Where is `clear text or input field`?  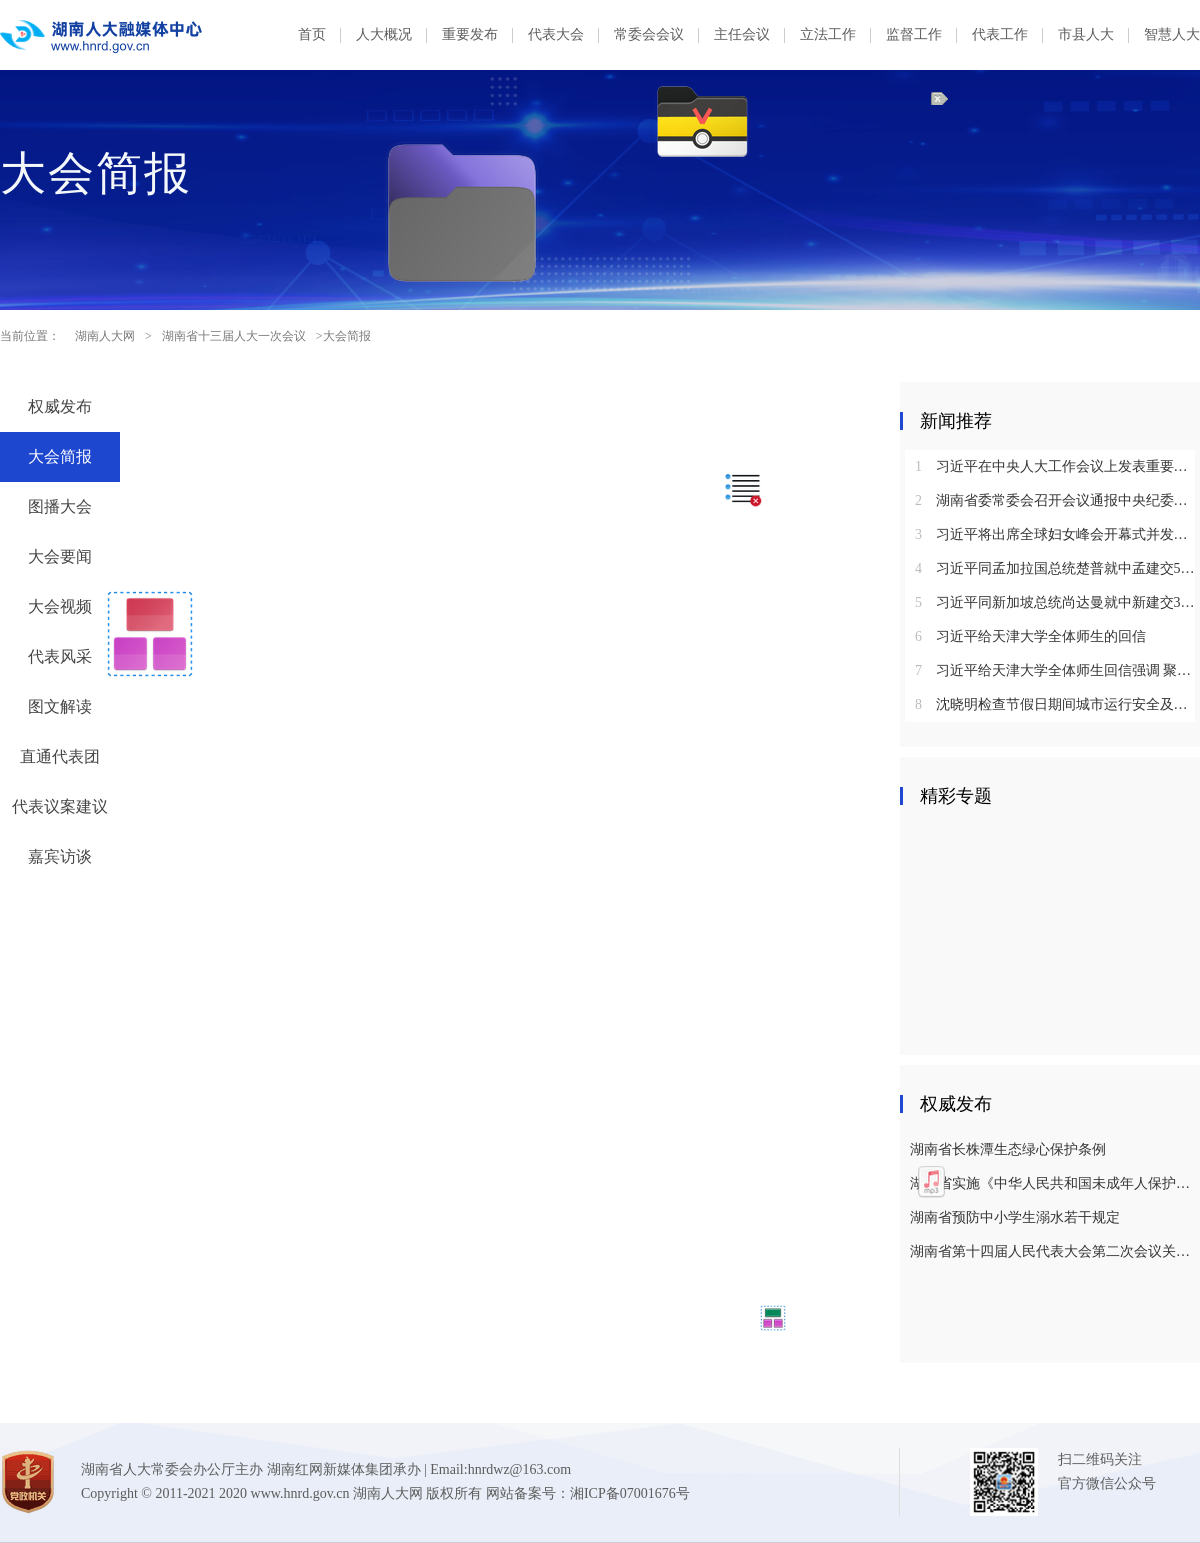
clear text or input field is located at coordinates (940, 98).